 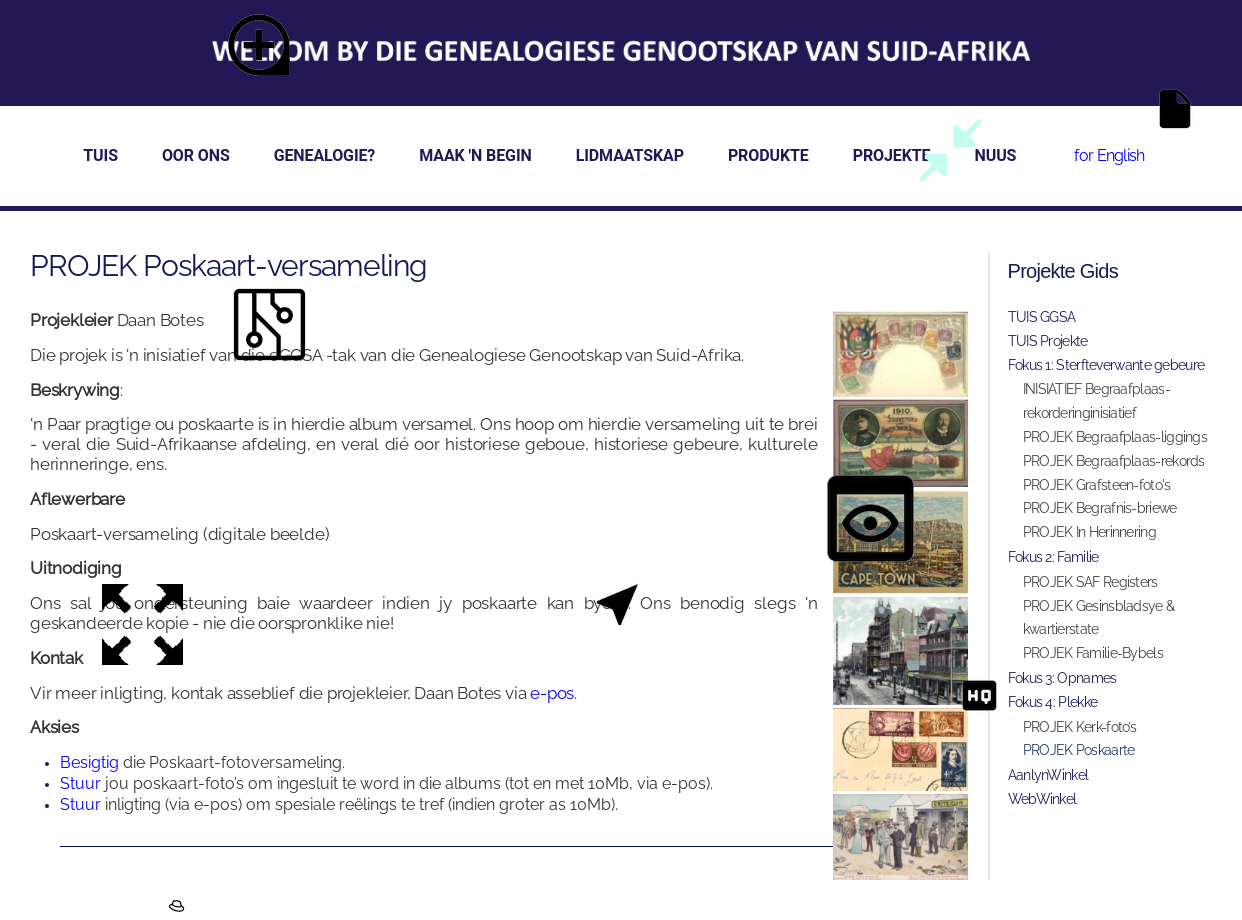 I want to click on switch to high quality playback mode, so click(x=979, y=695).